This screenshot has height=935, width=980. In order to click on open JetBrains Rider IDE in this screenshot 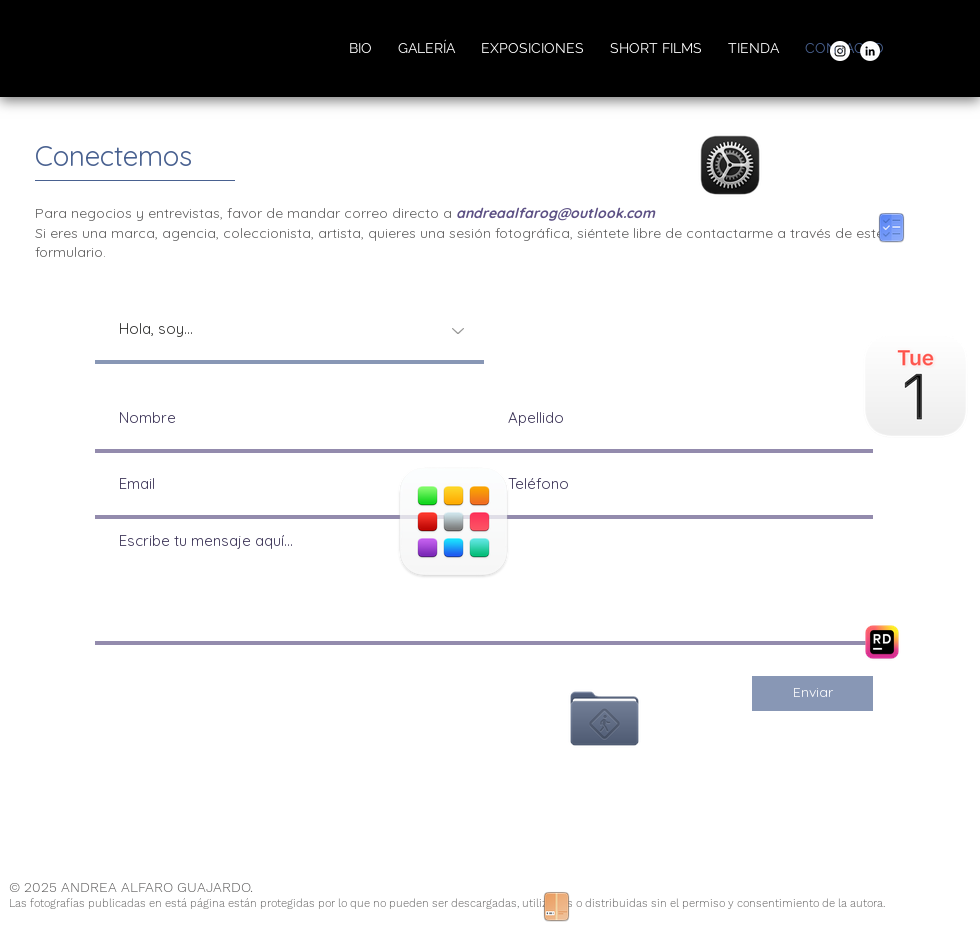, I will do `click(882, 642)`.